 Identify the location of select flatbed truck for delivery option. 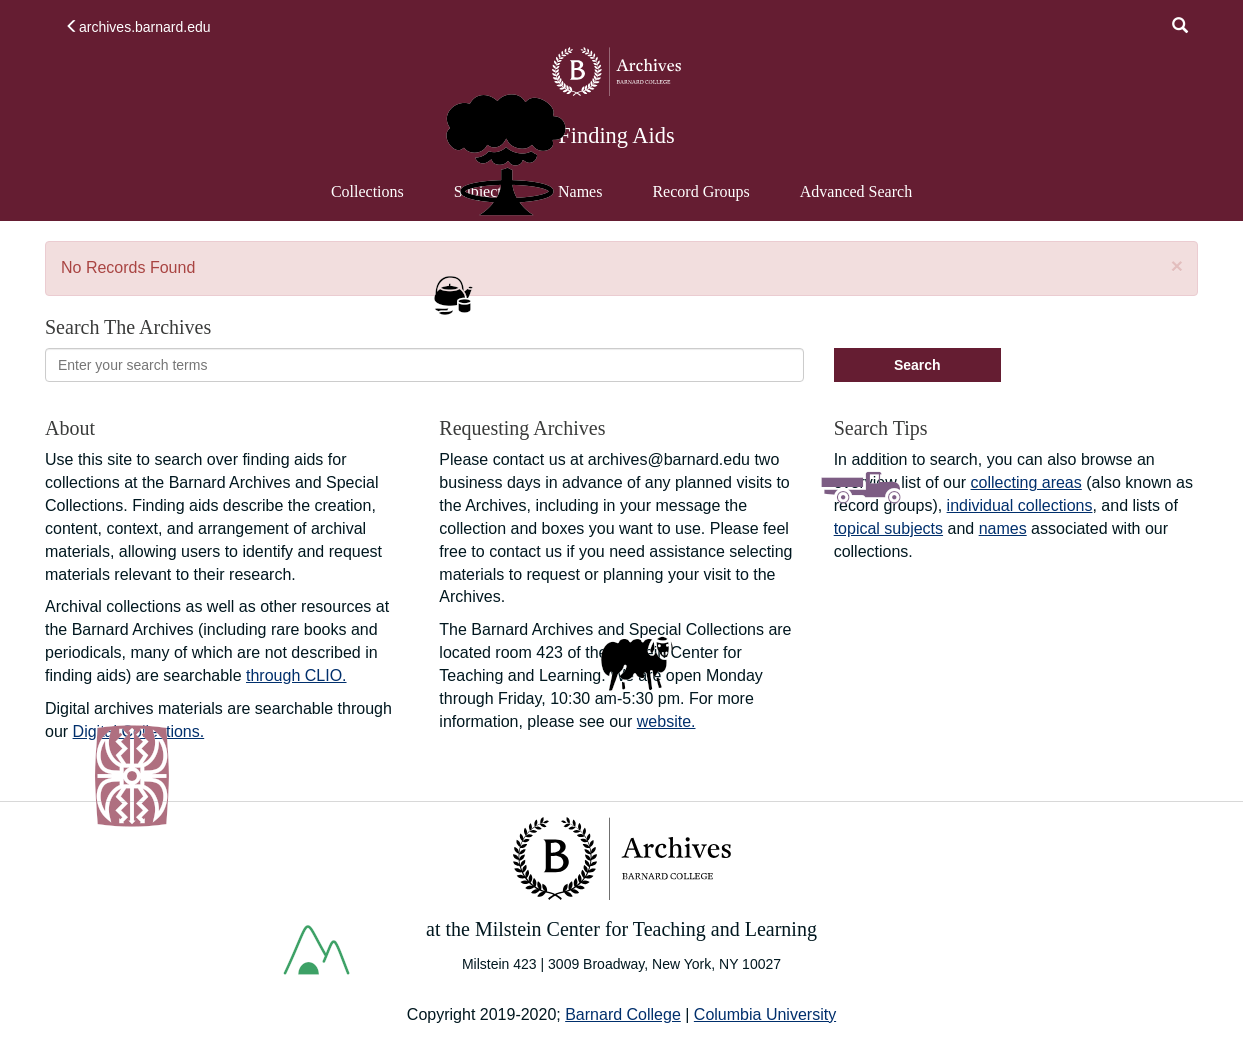
(861, 488).